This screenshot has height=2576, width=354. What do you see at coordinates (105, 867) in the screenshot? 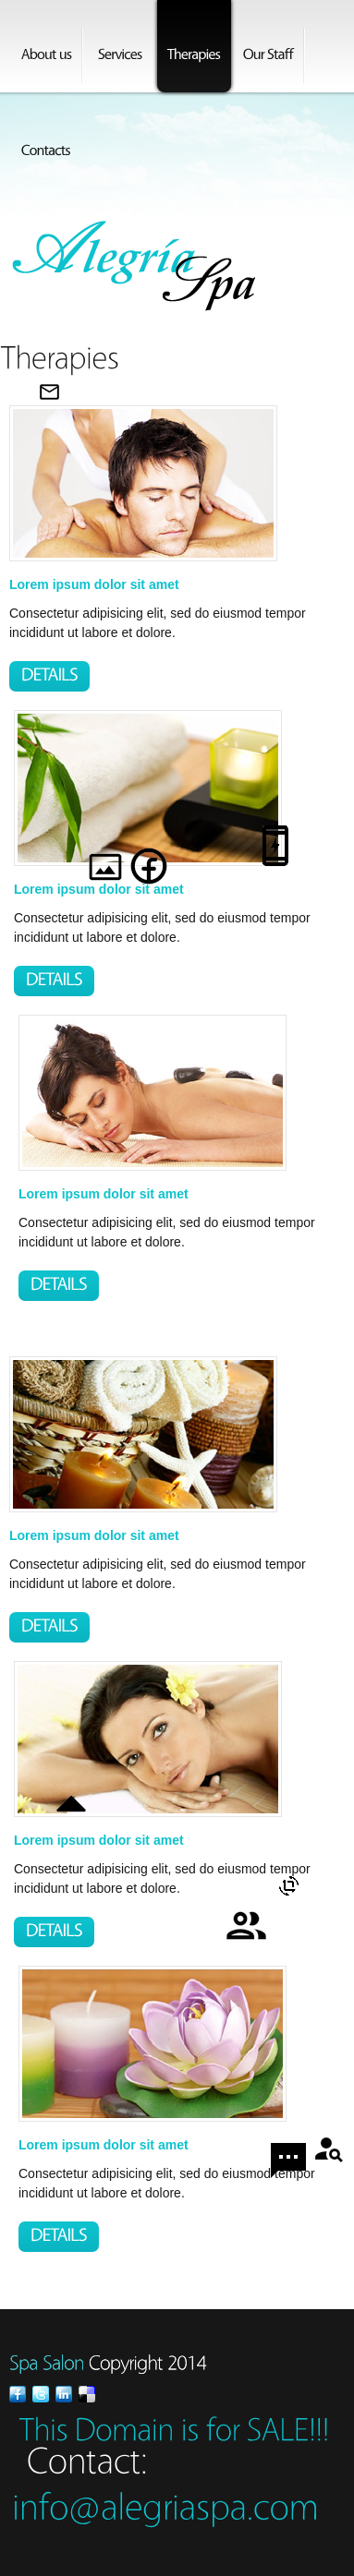
I see `view image at actual size` at bounding box center [105, 867].